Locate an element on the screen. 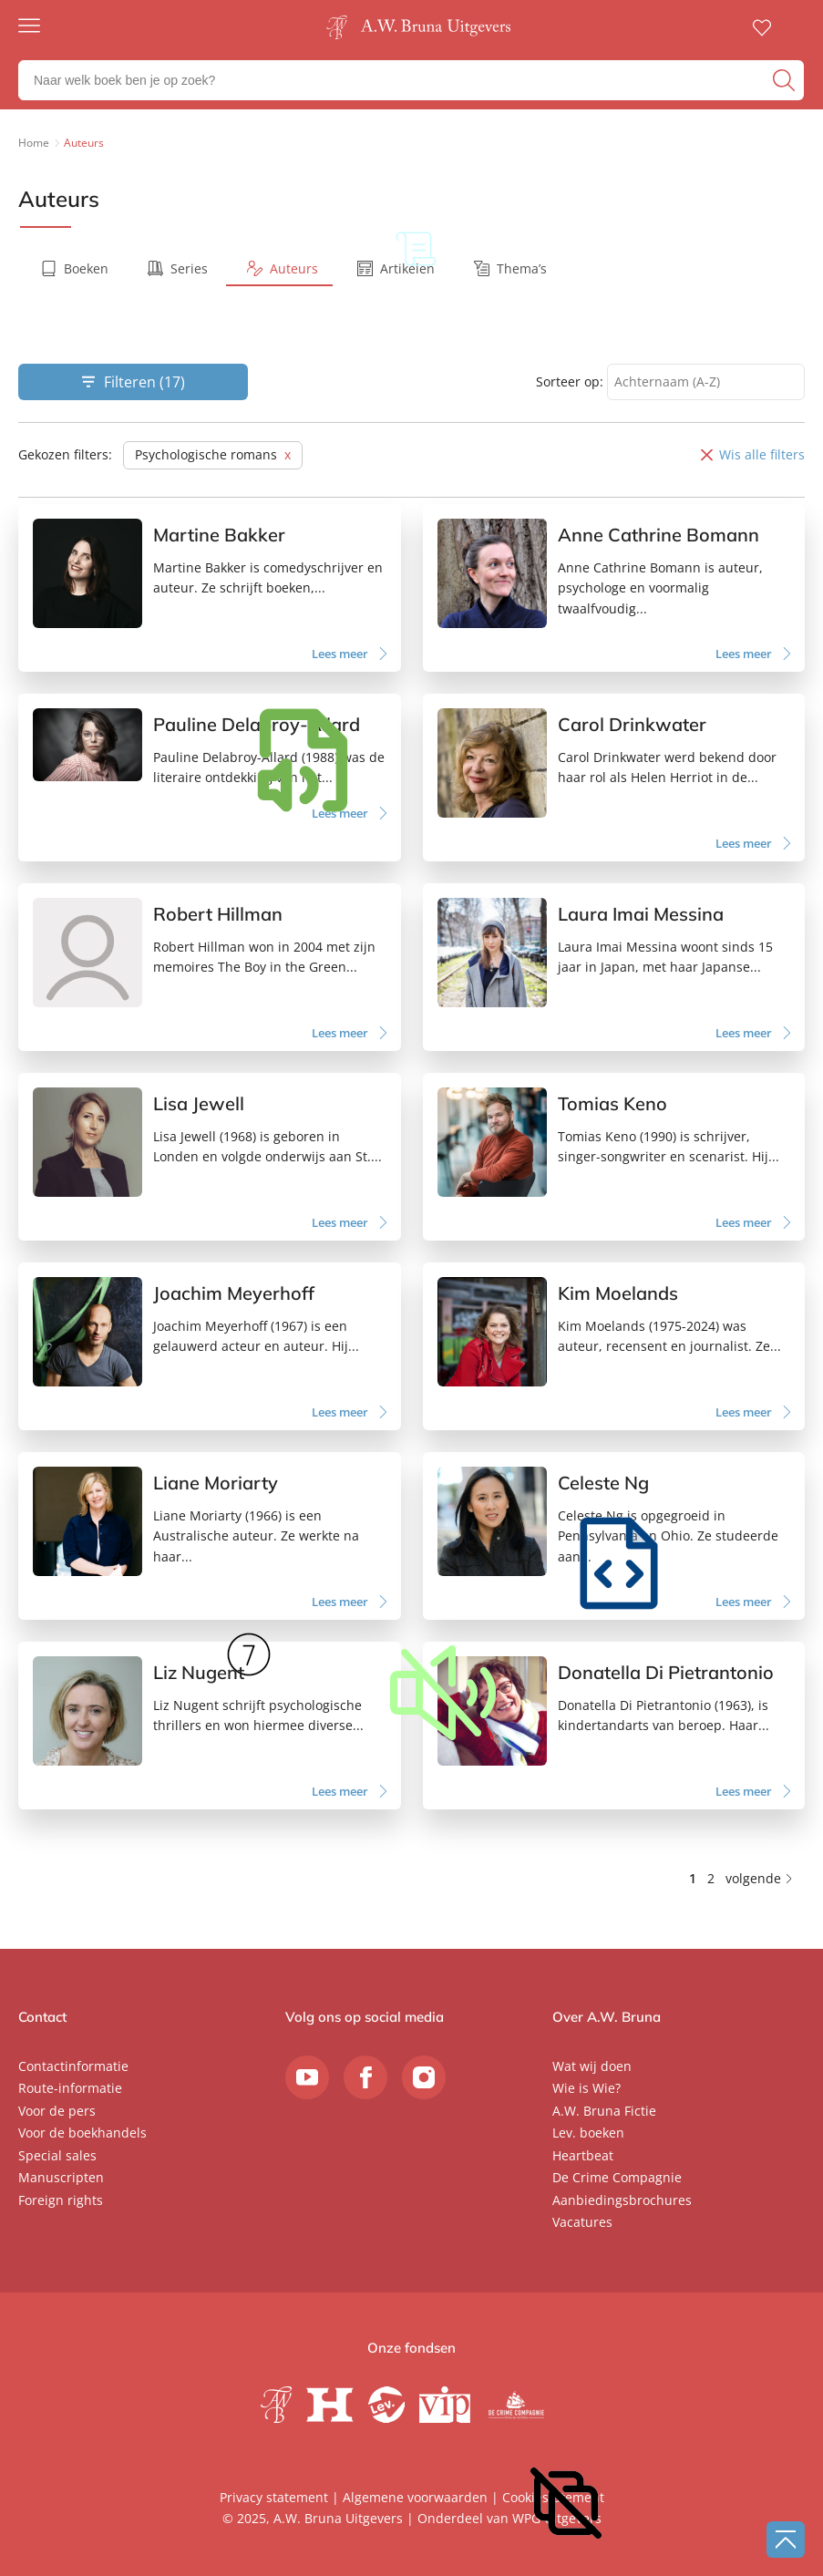 This screenshot has width=823, height=2576. view document or manuscript is located at coordinates (417, 249).